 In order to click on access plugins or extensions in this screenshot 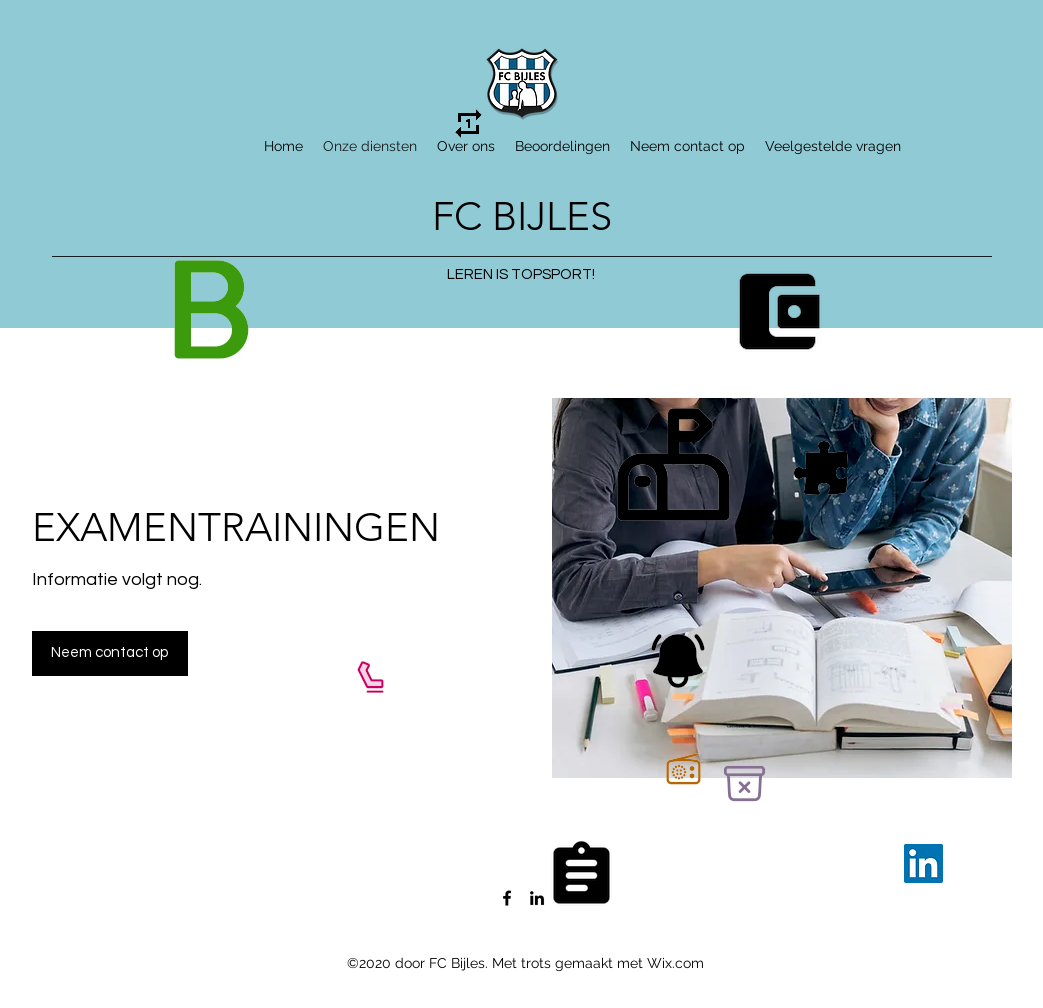, I will do `click(822, 469)`.